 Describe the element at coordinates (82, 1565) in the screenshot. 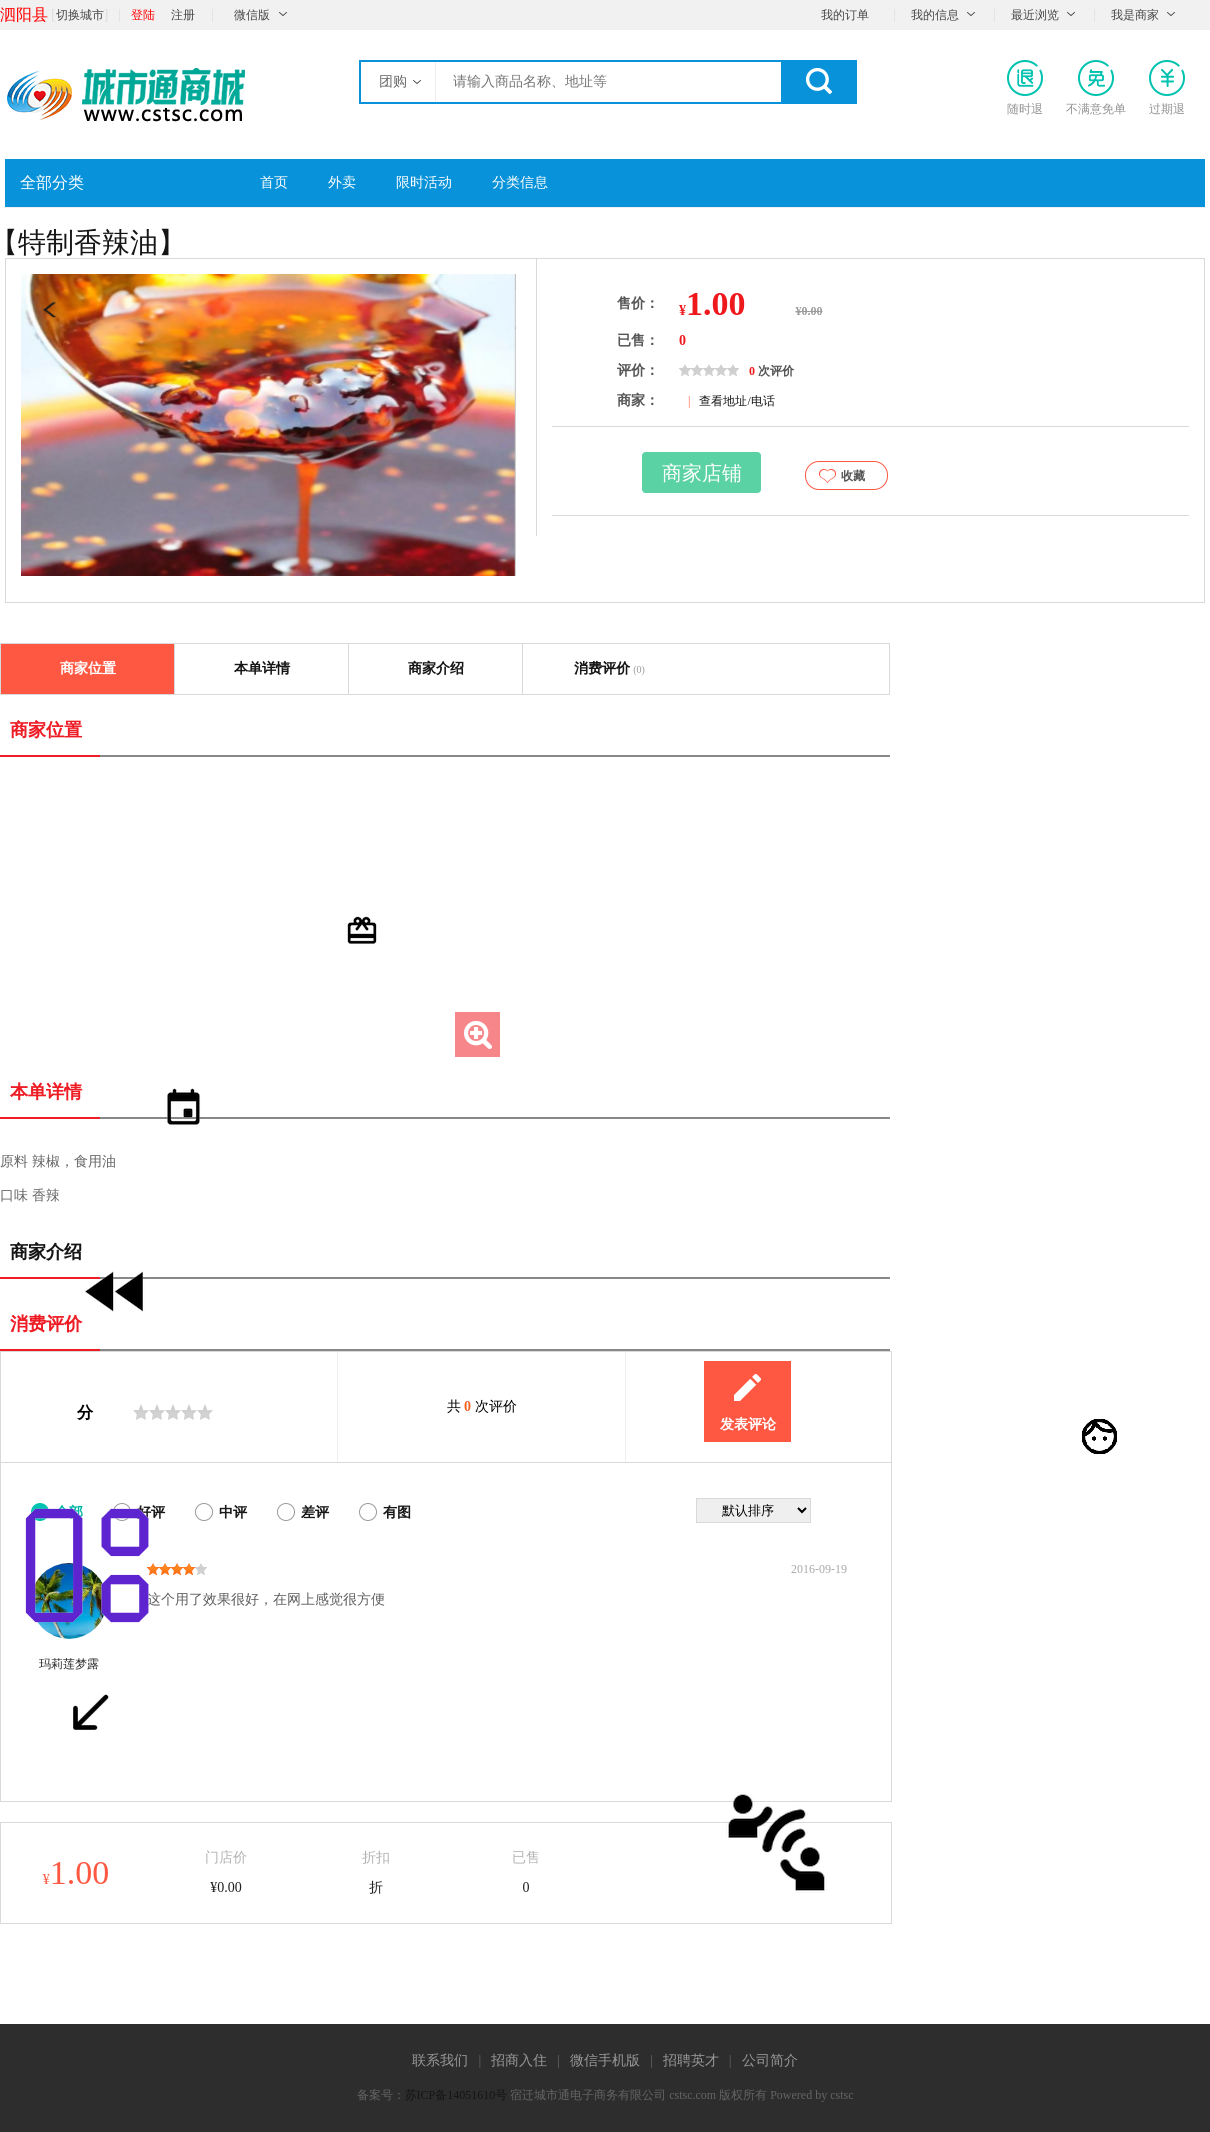

I see `toggle editor layout view` at that location.